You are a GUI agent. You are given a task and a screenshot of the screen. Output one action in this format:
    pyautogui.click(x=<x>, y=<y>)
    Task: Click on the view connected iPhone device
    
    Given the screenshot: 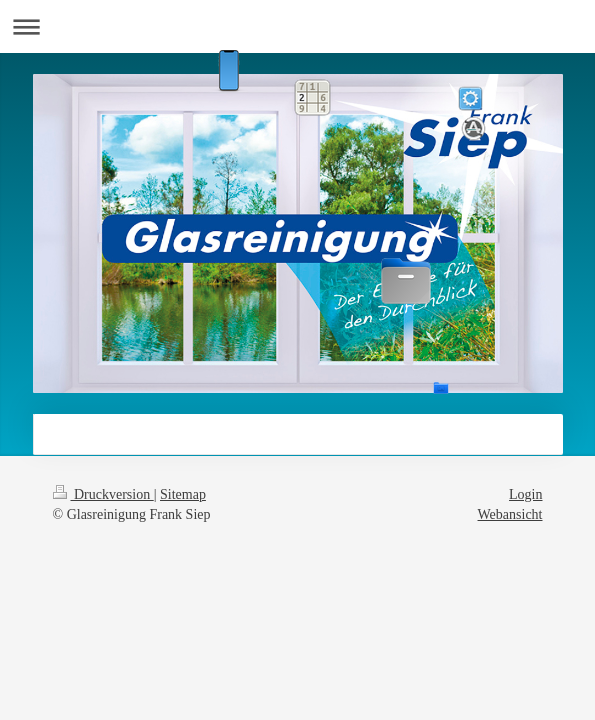 What is the action you would take?
    pyautogui.click(x=229, y=71)
    